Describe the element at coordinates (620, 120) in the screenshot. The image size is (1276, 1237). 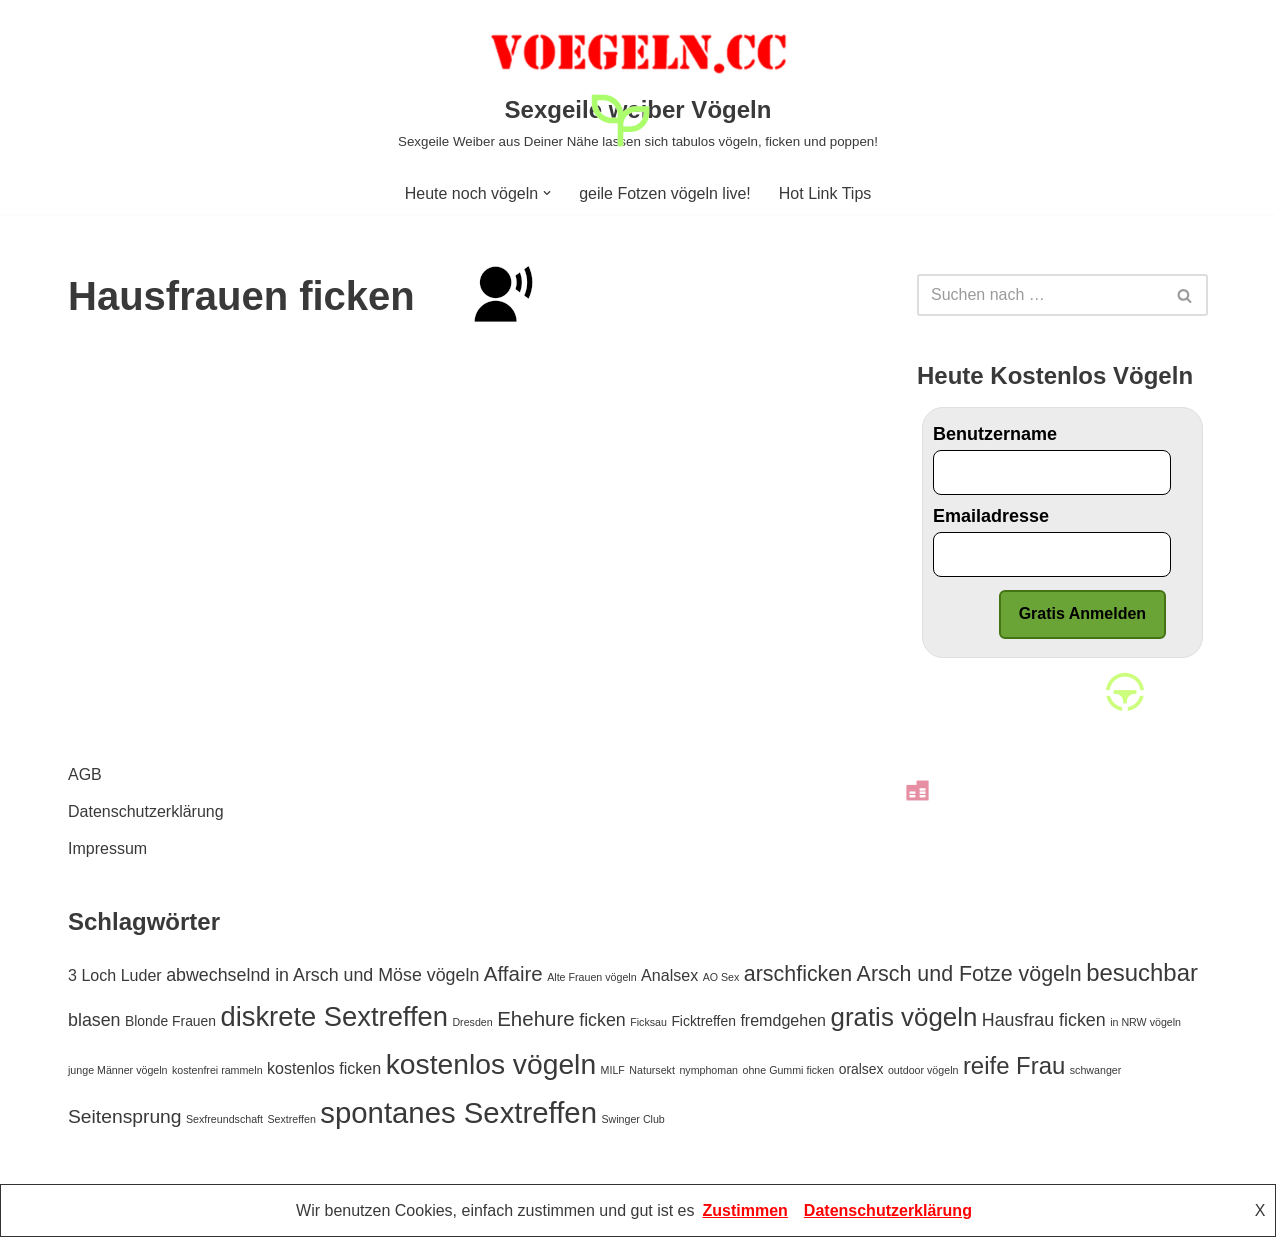
I see `indicates eco-friendly or sustainable option` at that location.